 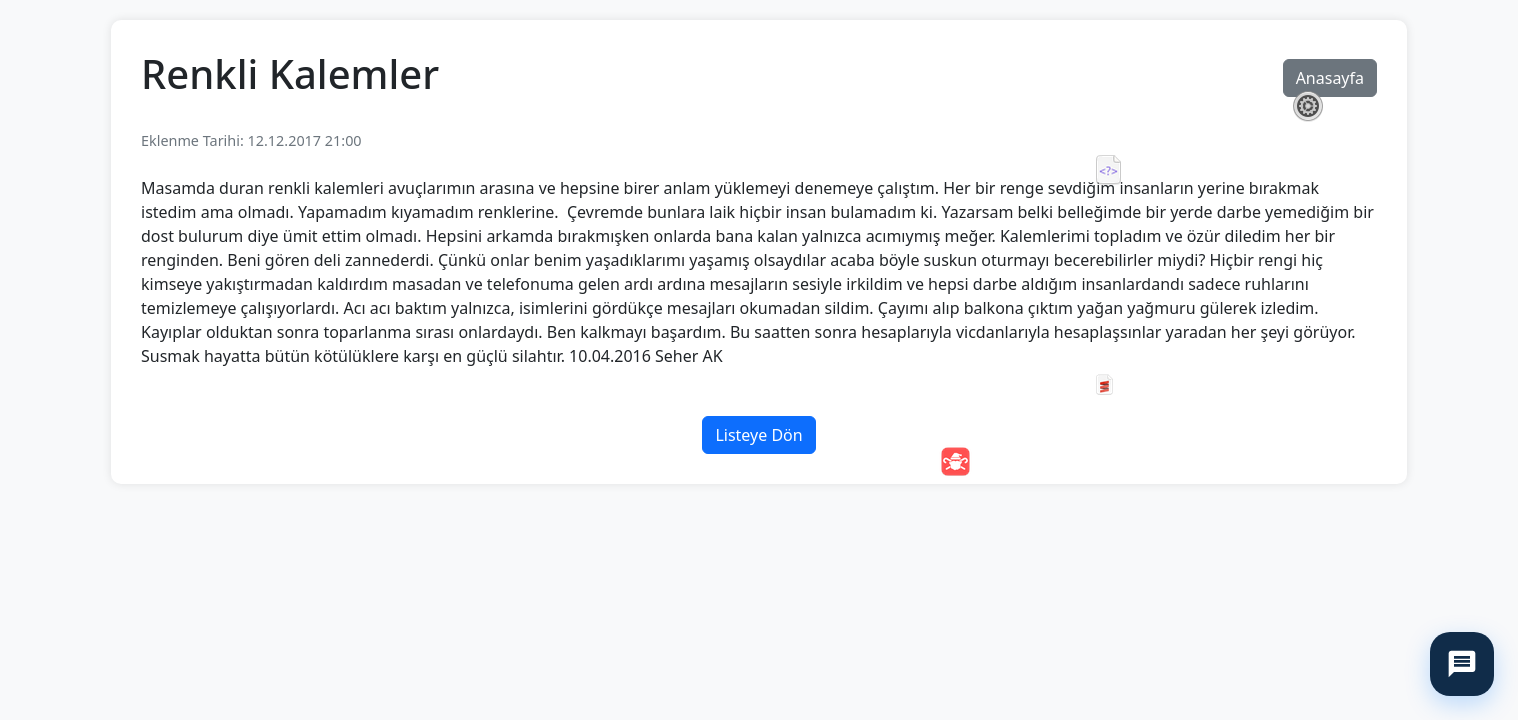 I want to click on a scala programming language source file, so click(x=1104, y=384).